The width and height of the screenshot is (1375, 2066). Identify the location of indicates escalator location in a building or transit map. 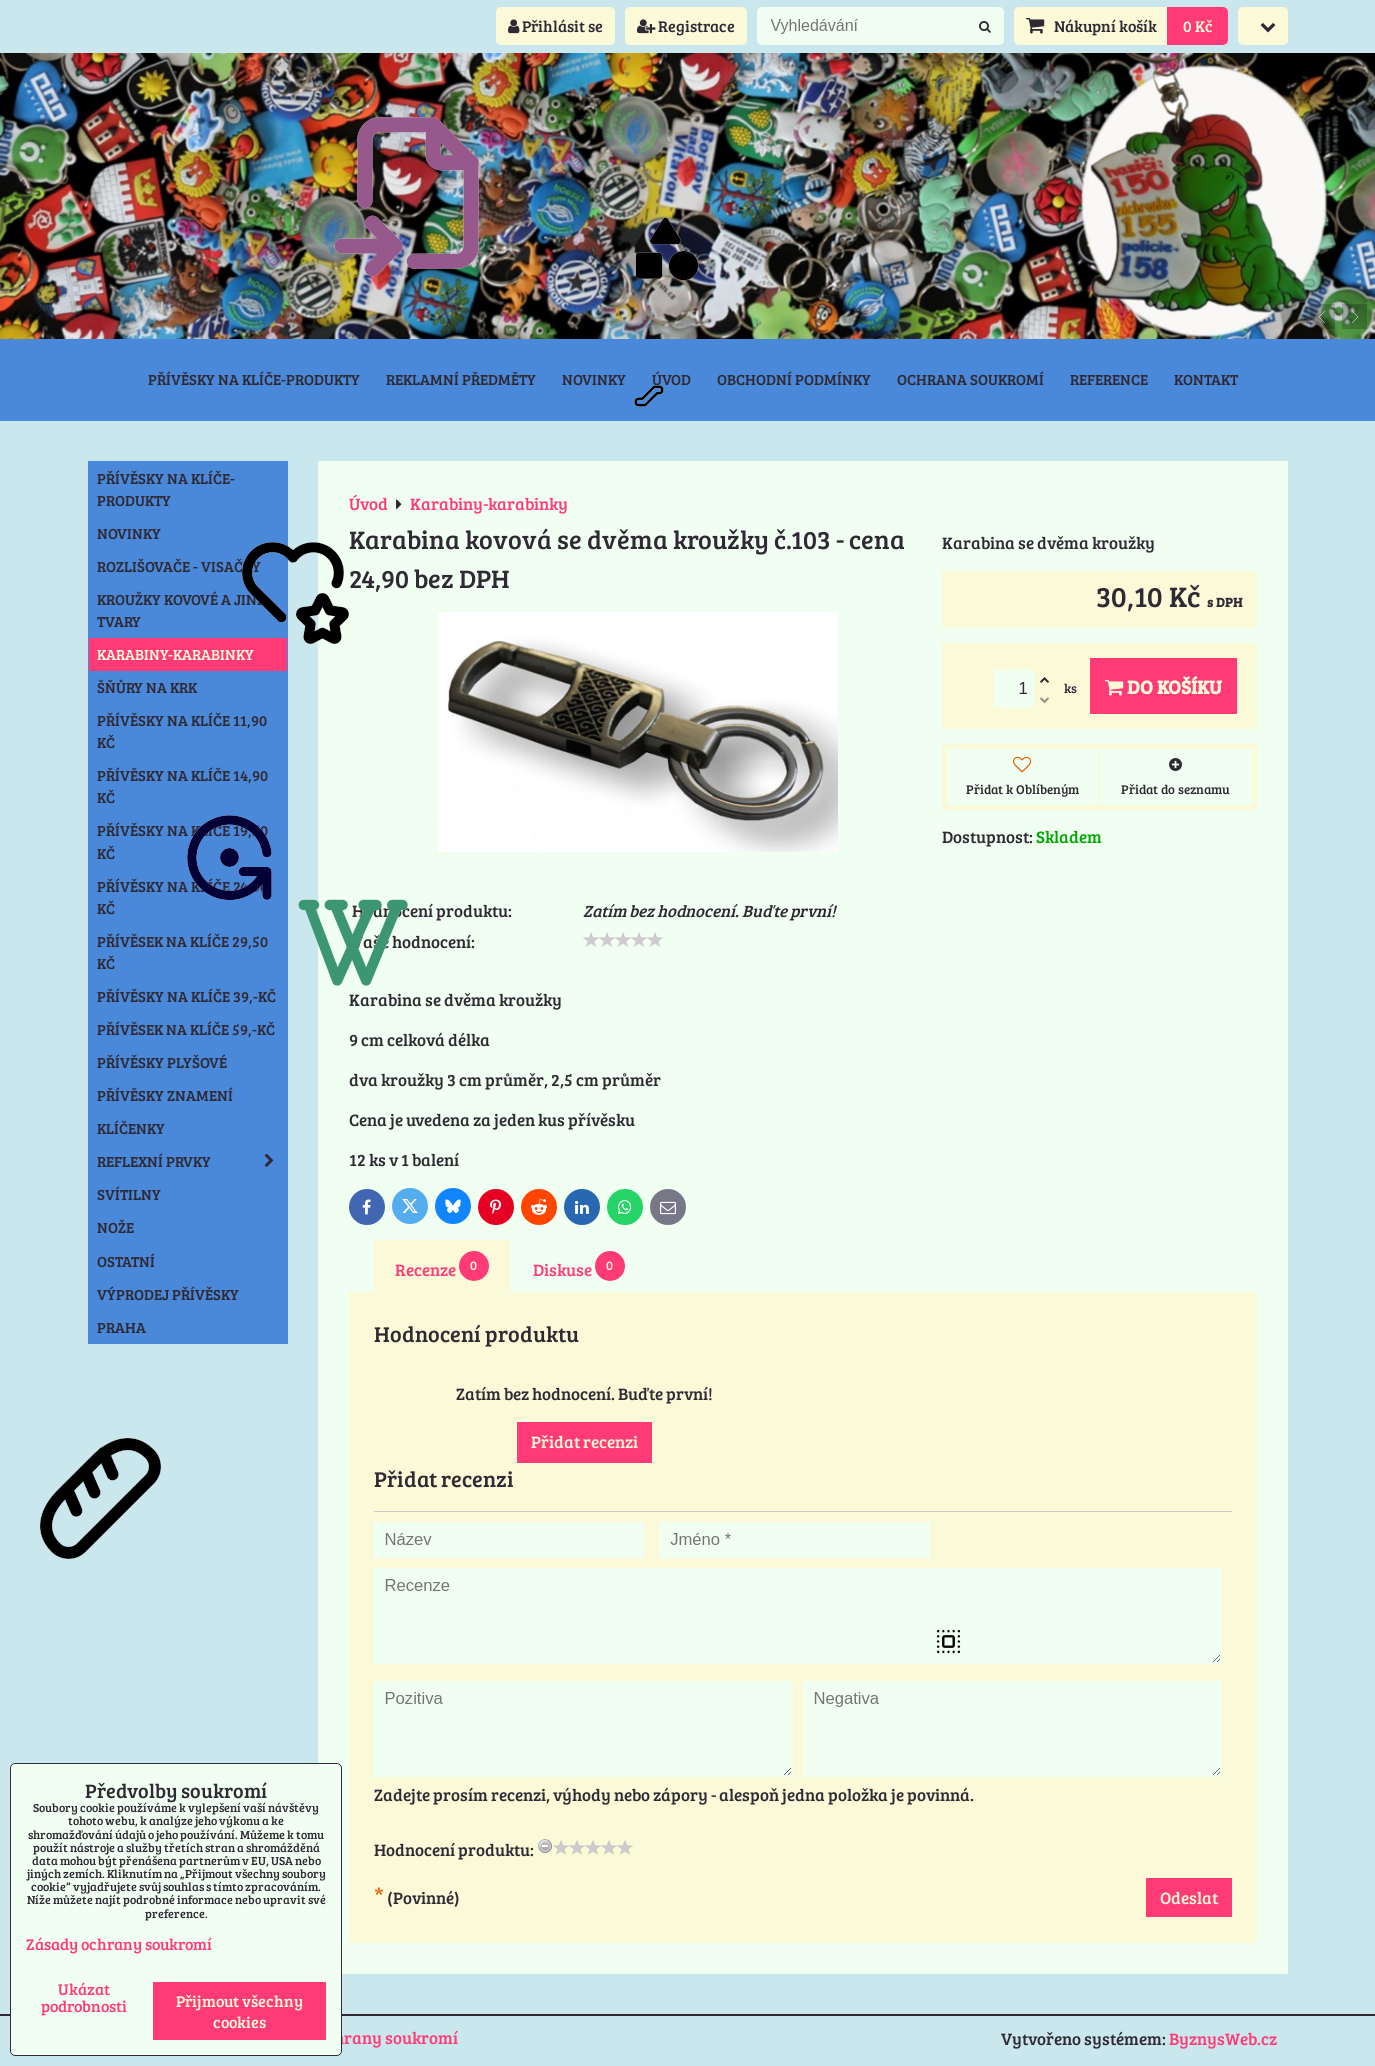
(649, 396).